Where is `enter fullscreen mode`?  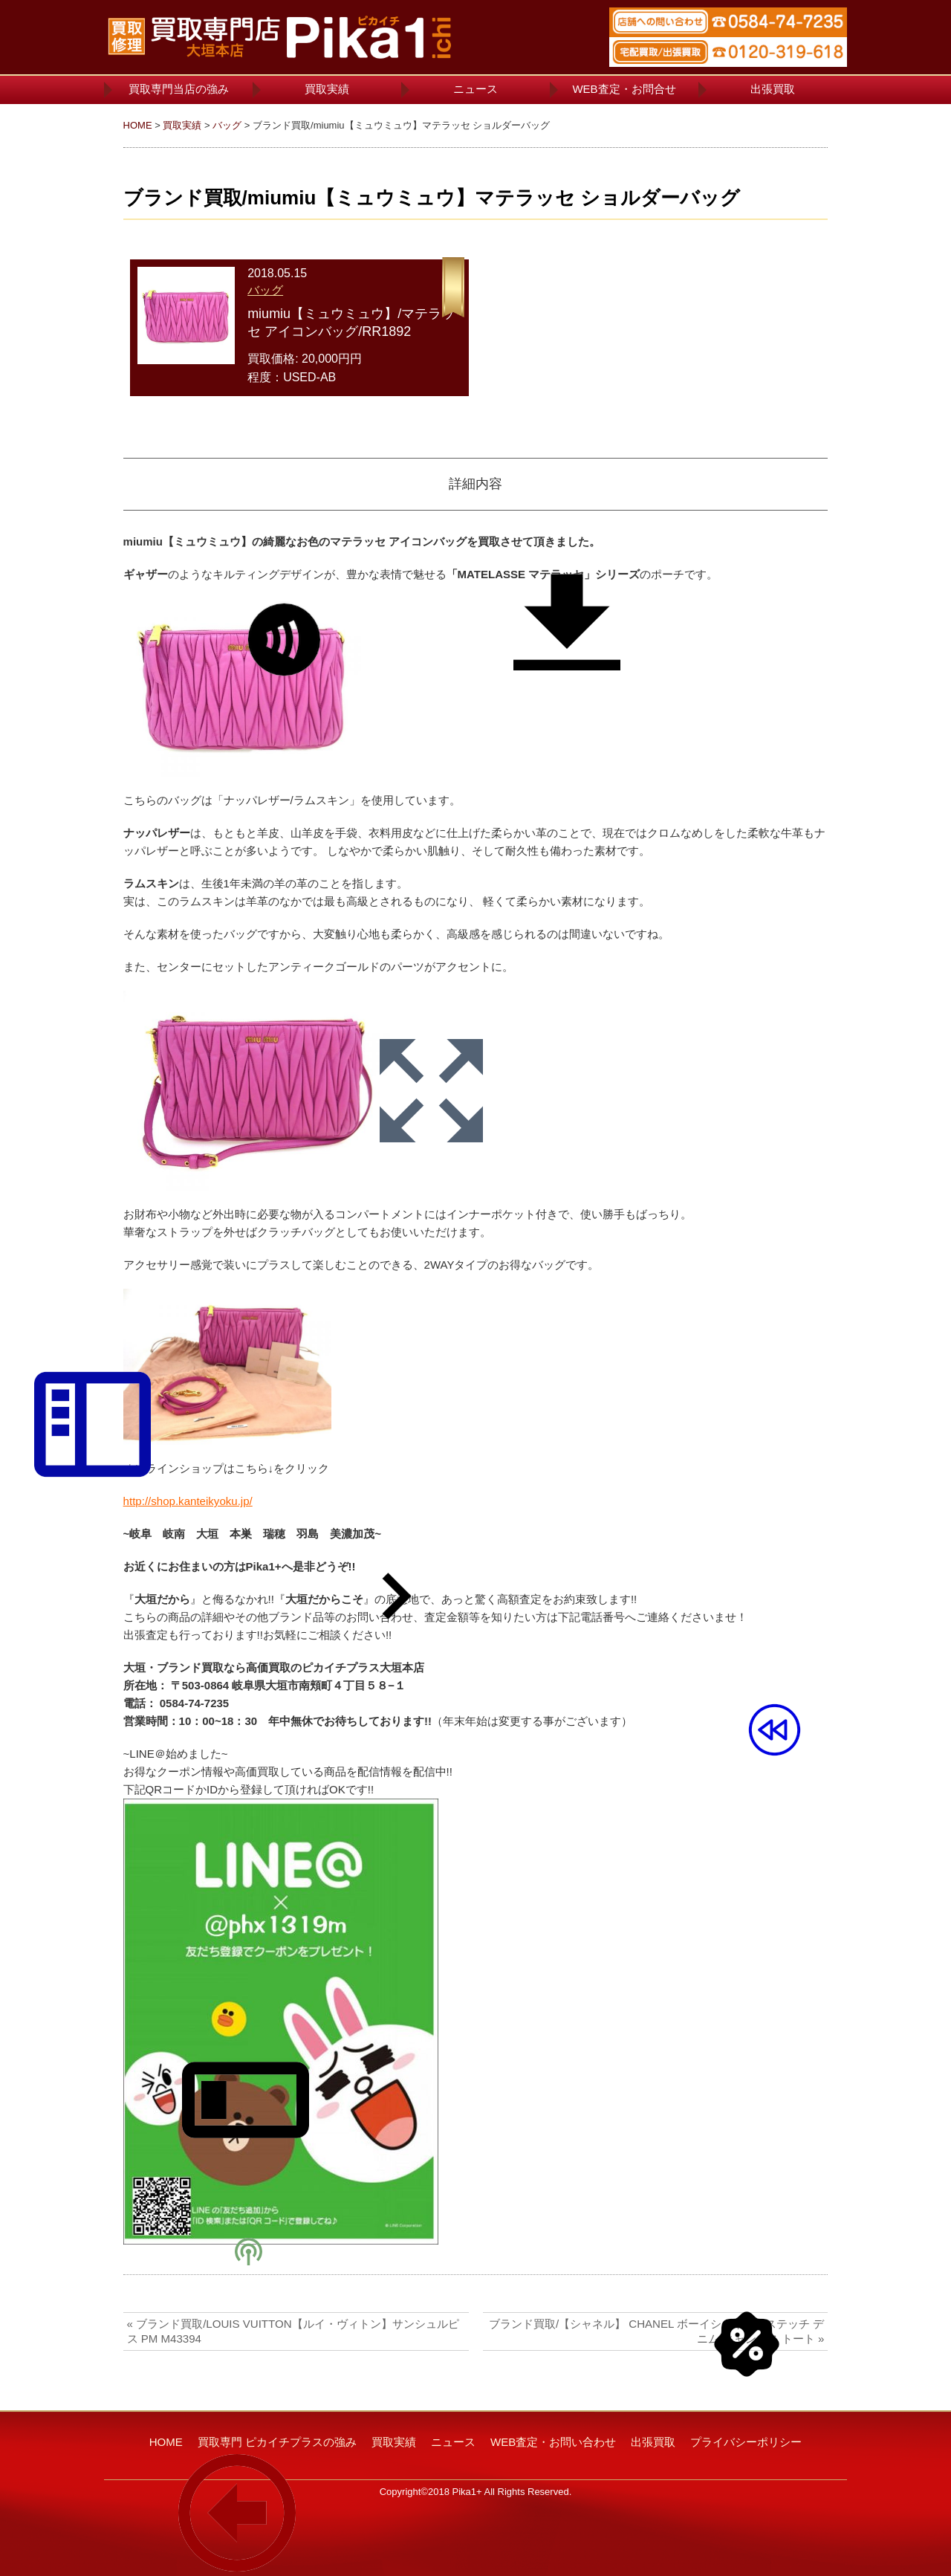
enter fullscreen mode is located at coordinates (431, 1090).